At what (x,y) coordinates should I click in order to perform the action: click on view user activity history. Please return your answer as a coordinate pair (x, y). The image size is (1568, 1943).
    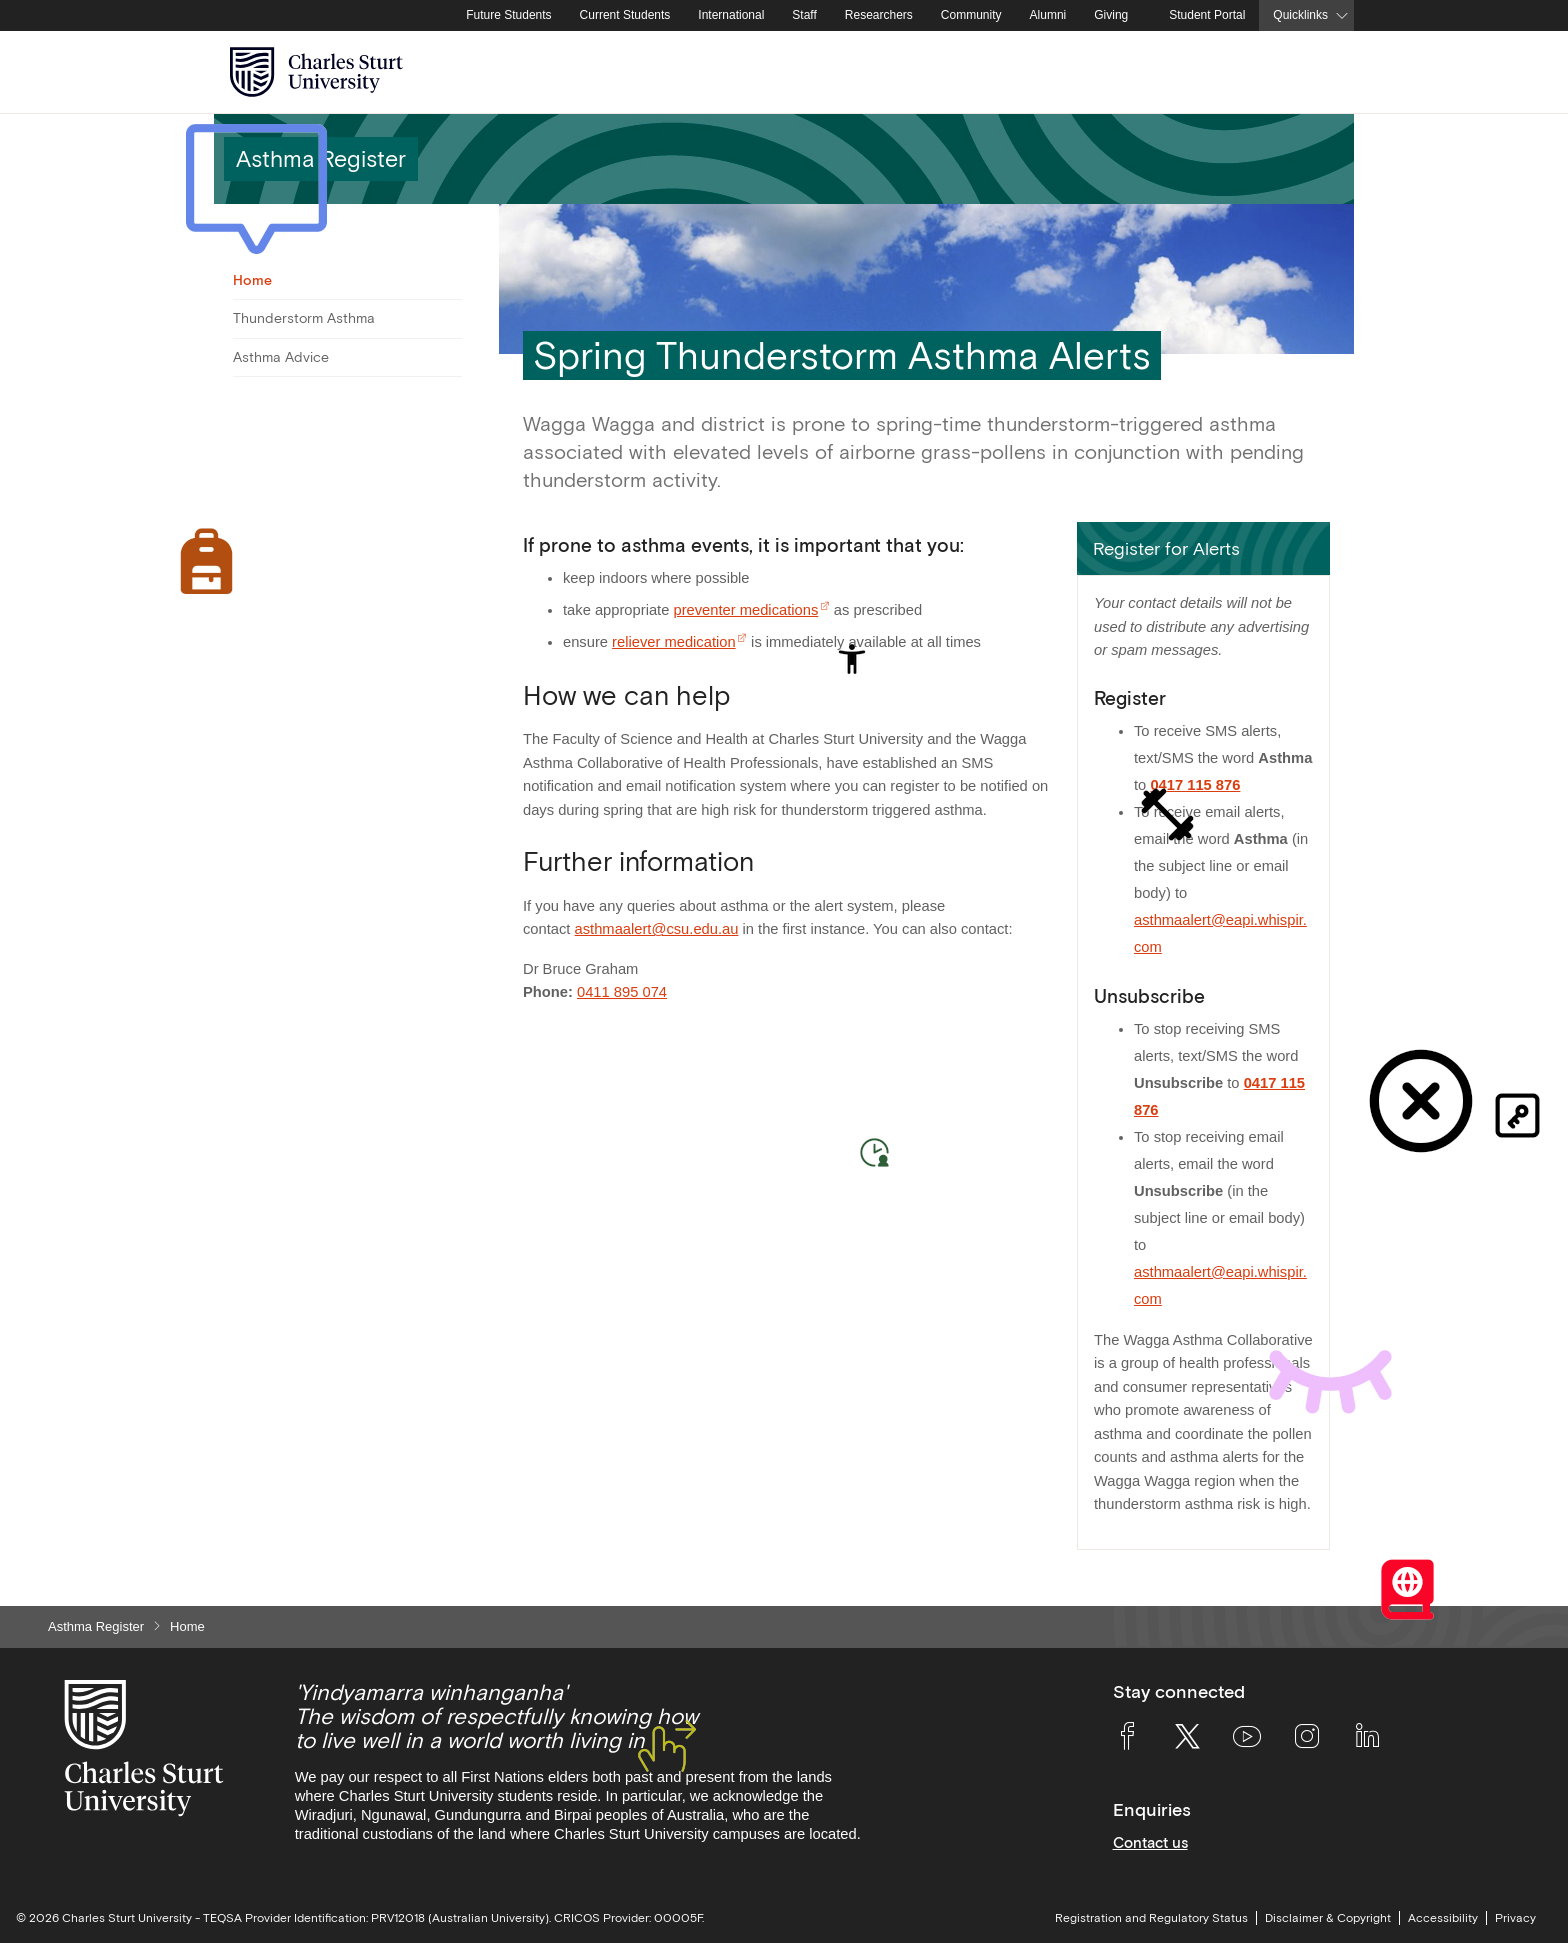
    Looking at the image, I should click on (874, 1152).